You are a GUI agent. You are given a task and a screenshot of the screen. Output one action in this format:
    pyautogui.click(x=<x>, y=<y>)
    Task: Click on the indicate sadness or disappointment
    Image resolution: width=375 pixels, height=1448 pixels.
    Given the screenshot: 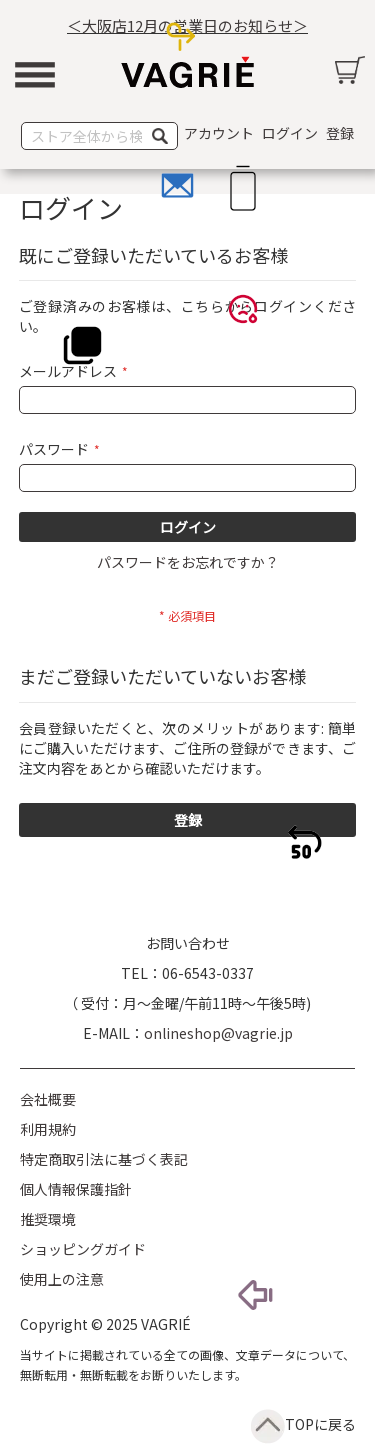 What is the action you would take?
    pyautogui.click(x=243, y=309)
    